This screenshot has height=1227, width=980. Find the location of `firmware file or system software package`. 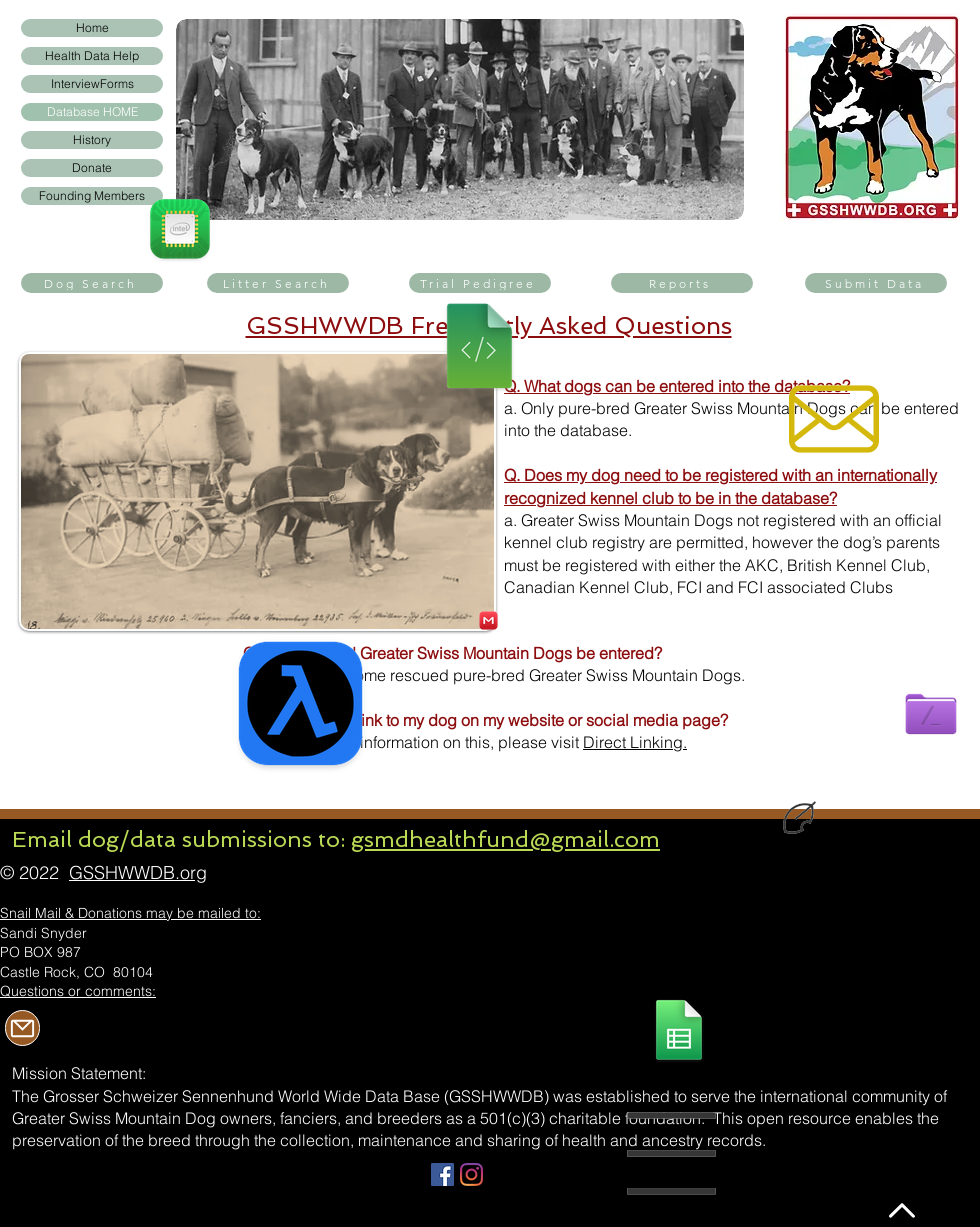

firmware file or system software package is located at coordinates (180, 230).